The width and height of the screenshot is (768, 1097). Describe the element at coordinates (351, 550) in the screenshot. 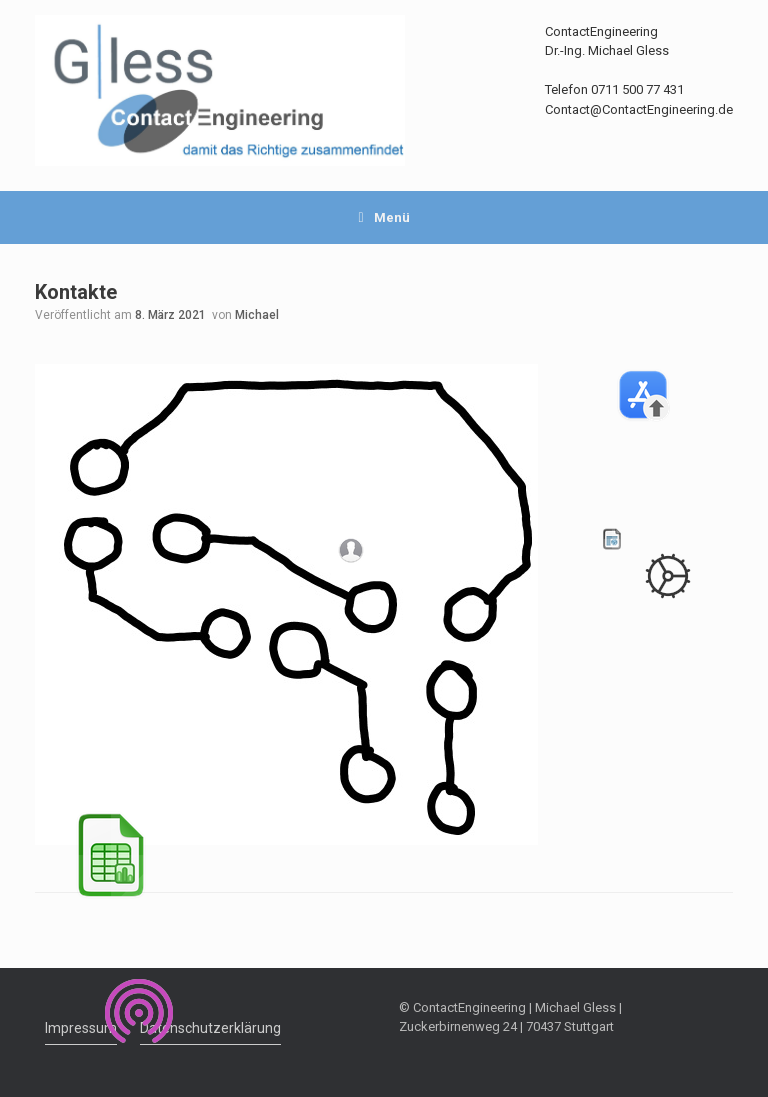

I see `view user accounts` at that location.